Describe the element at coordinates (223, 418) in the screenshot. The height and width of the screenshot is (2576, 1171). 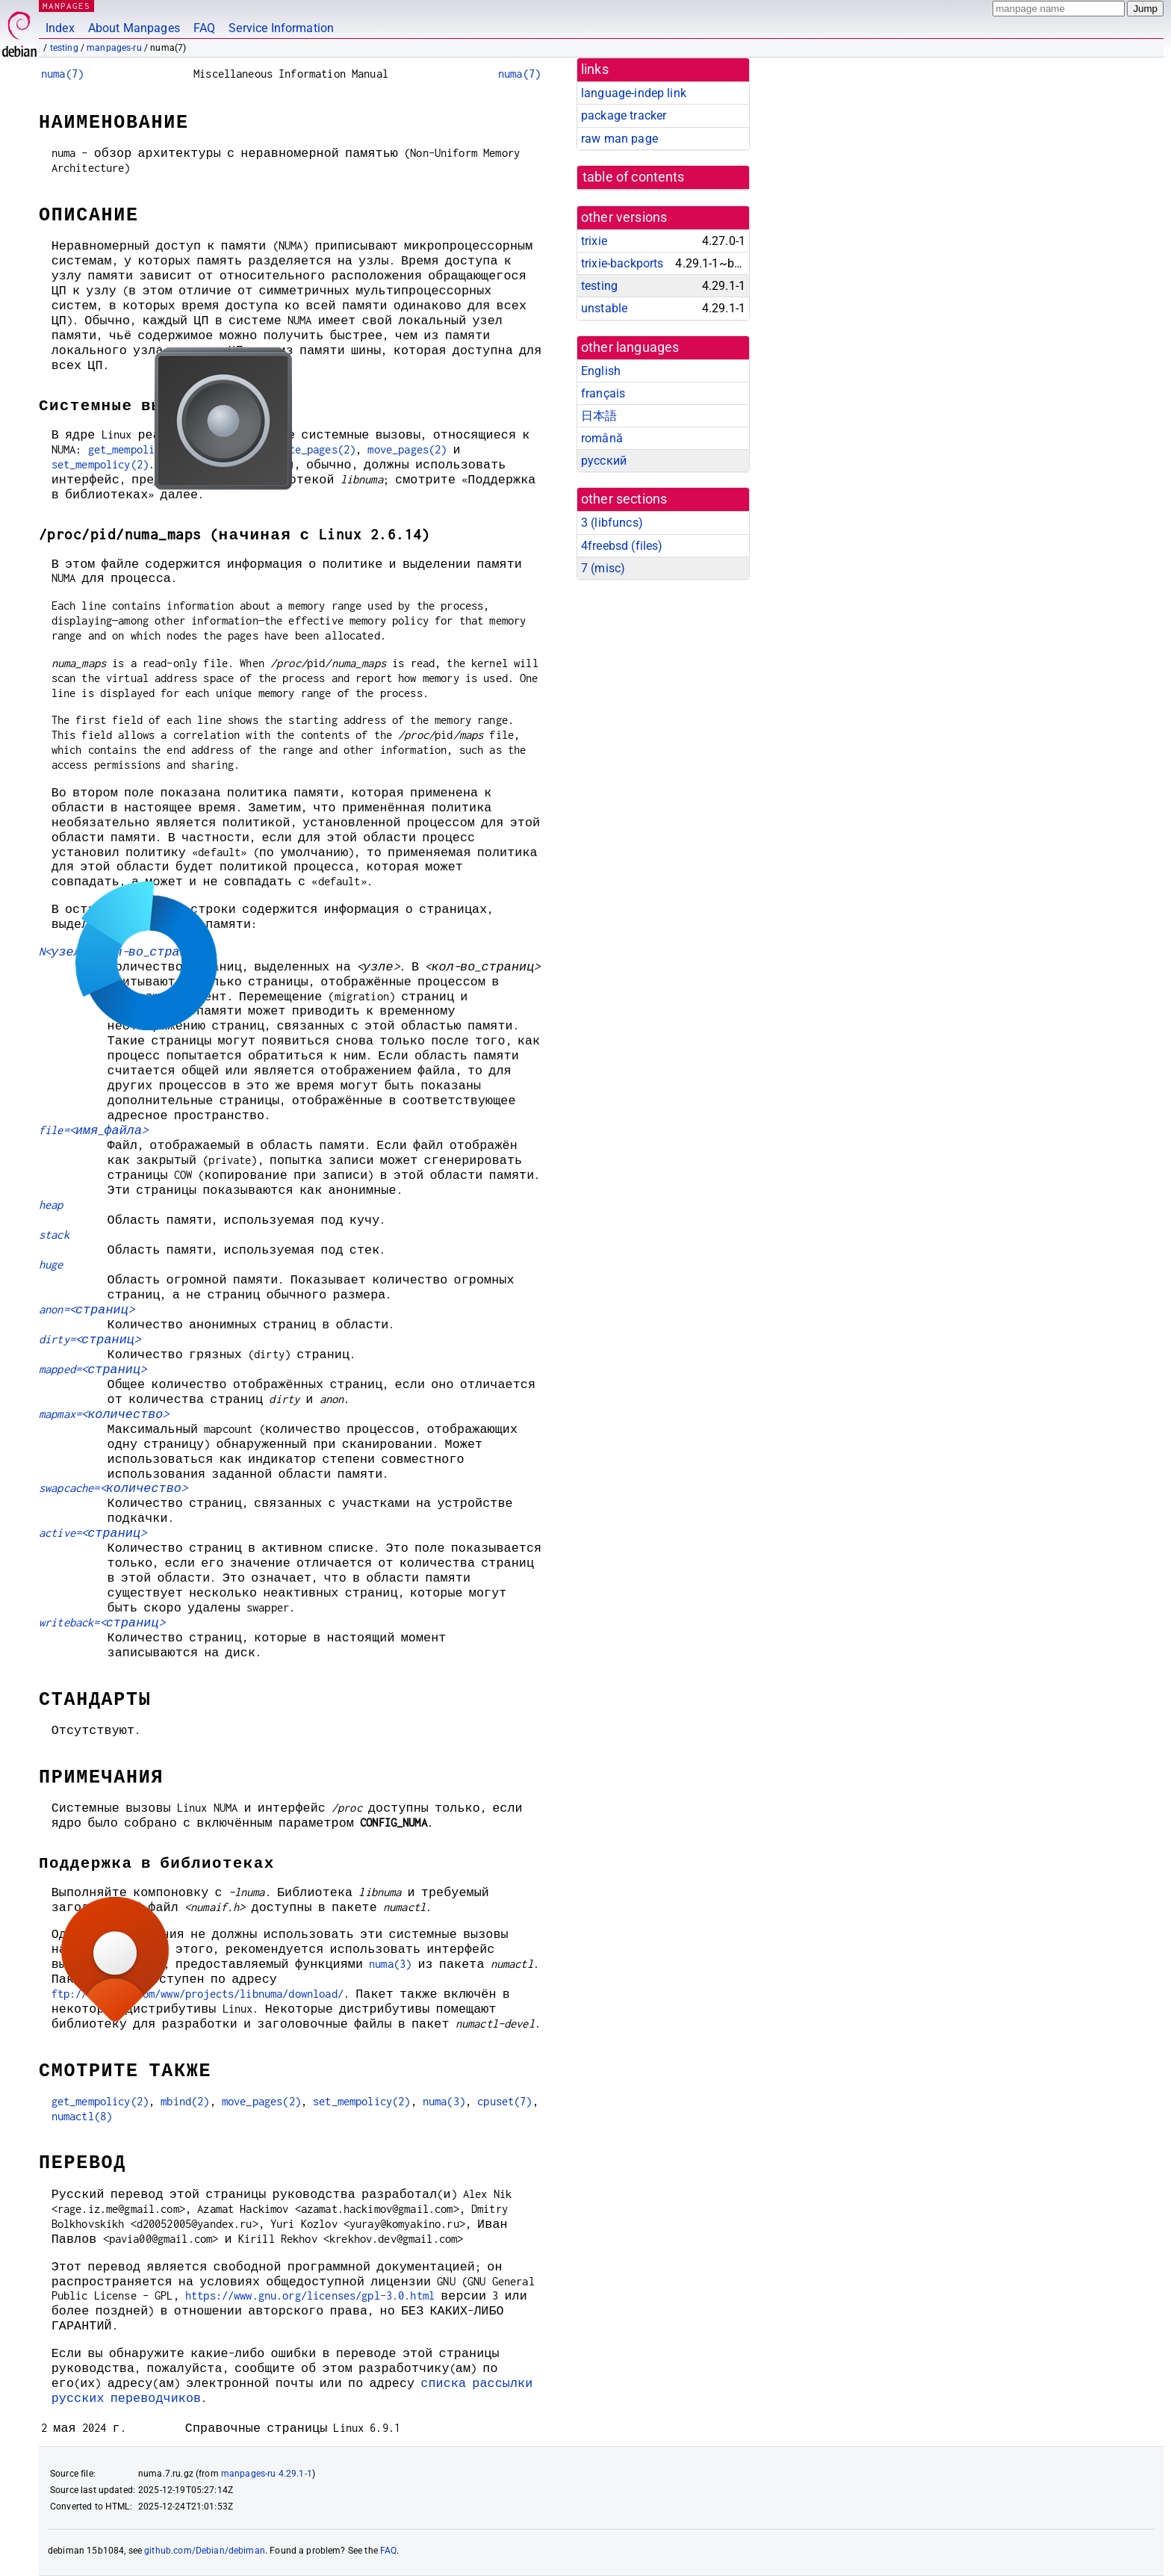
I see `access sound and audio settings` at that location.